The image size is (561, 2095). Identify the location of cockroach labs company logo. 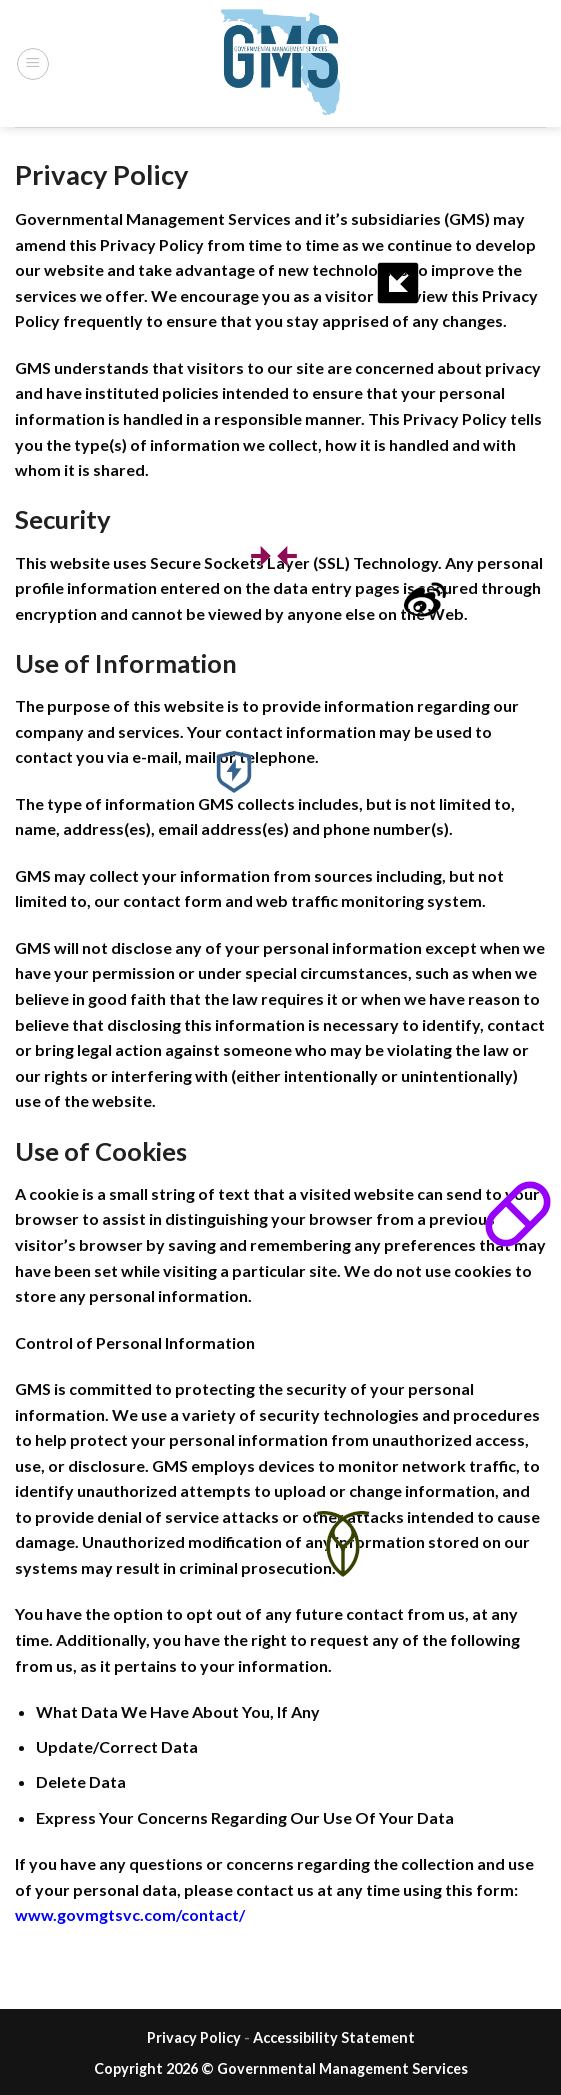
(343, 1544).